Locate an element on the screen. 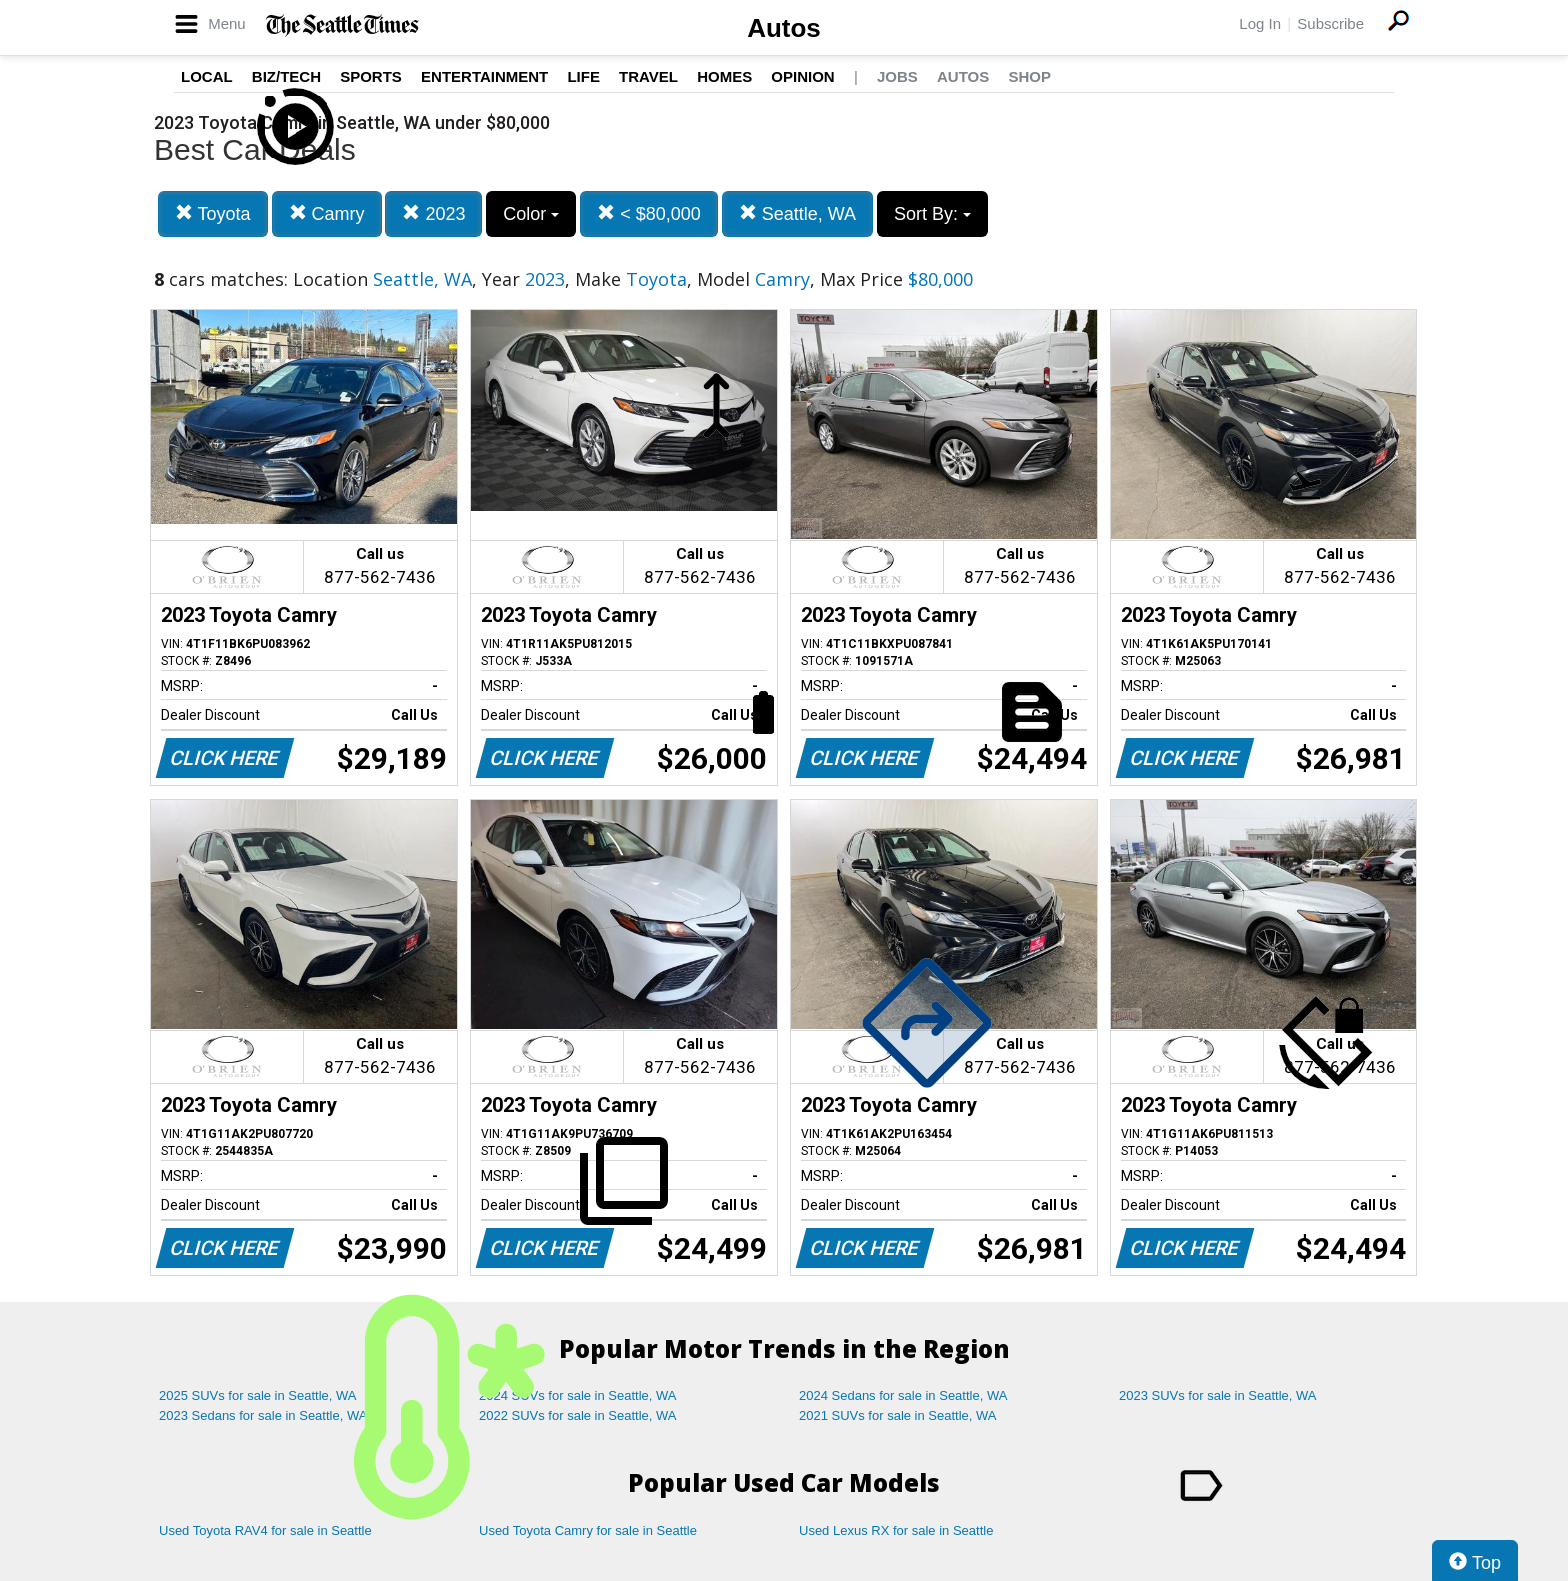 Image resolution: width=1568 pixels, height=1581 pixels. view current battery level is located at coordinates (763, 712).